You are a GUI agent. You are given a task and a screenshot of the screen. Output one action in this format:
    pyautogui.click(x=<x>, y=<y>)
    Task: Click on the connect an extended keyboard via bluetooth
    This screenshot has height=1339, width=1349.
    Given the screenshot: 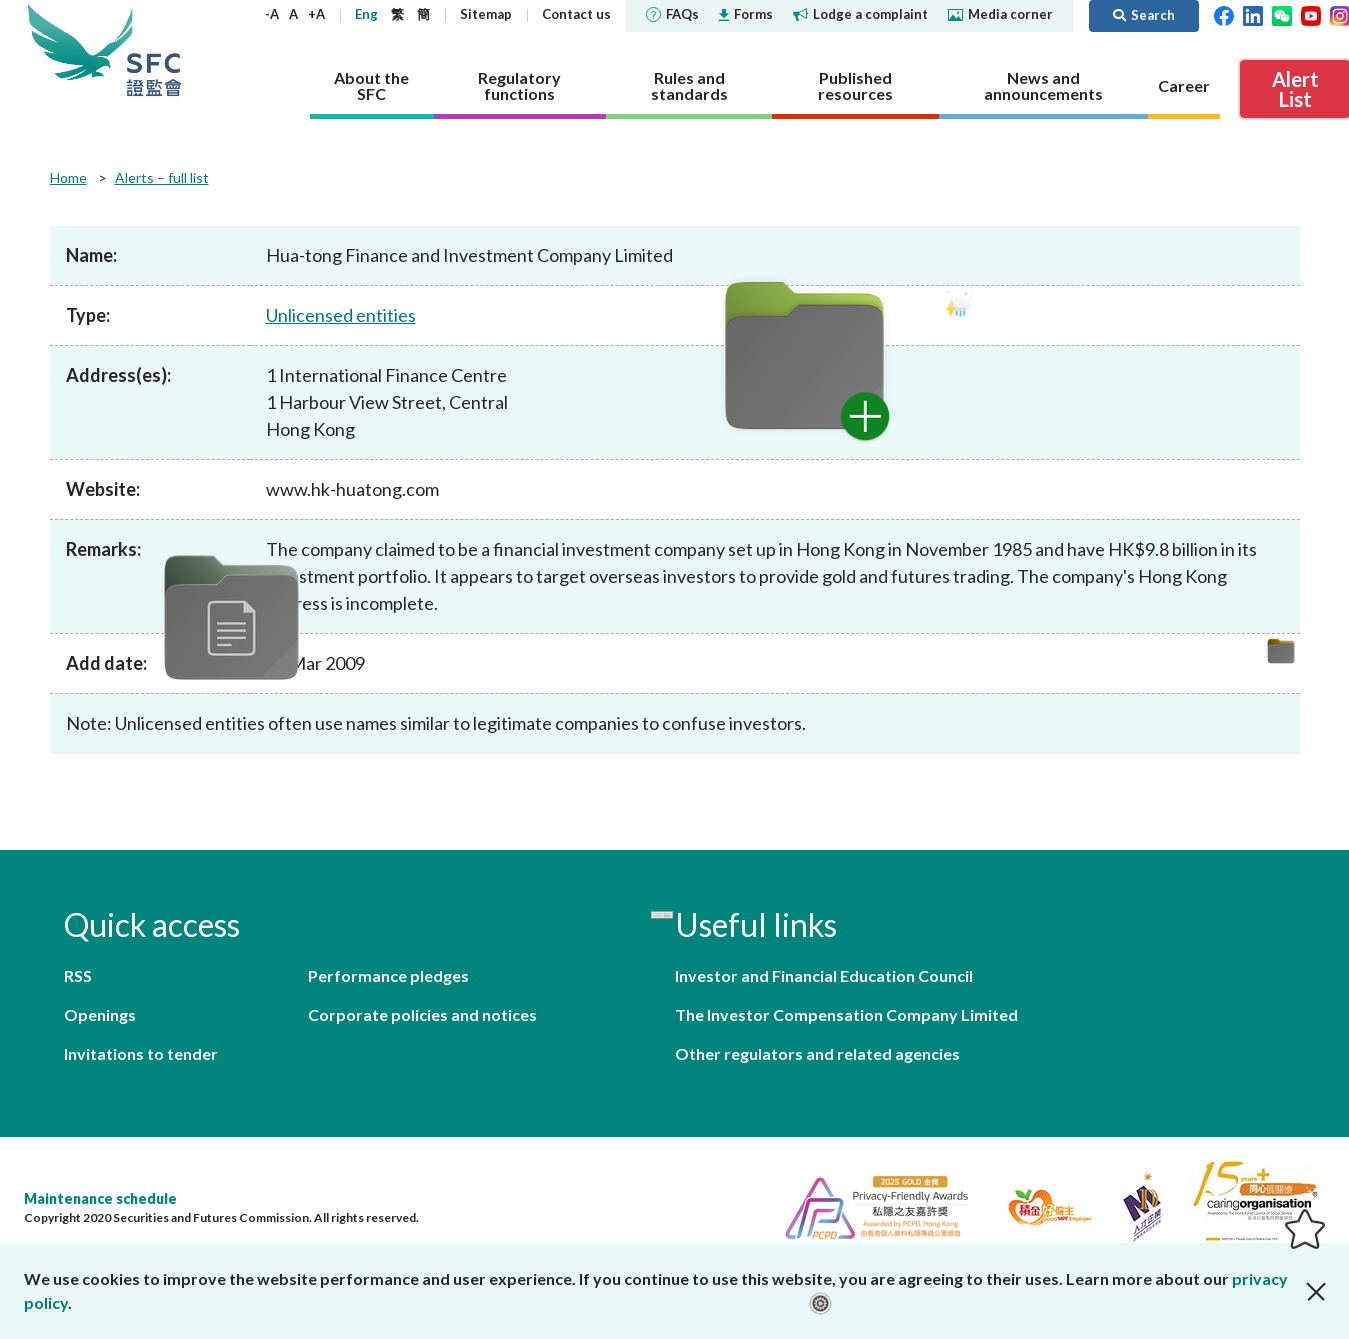 What is the action you would take?
    pyautogui.click(x=662, y=915)
    